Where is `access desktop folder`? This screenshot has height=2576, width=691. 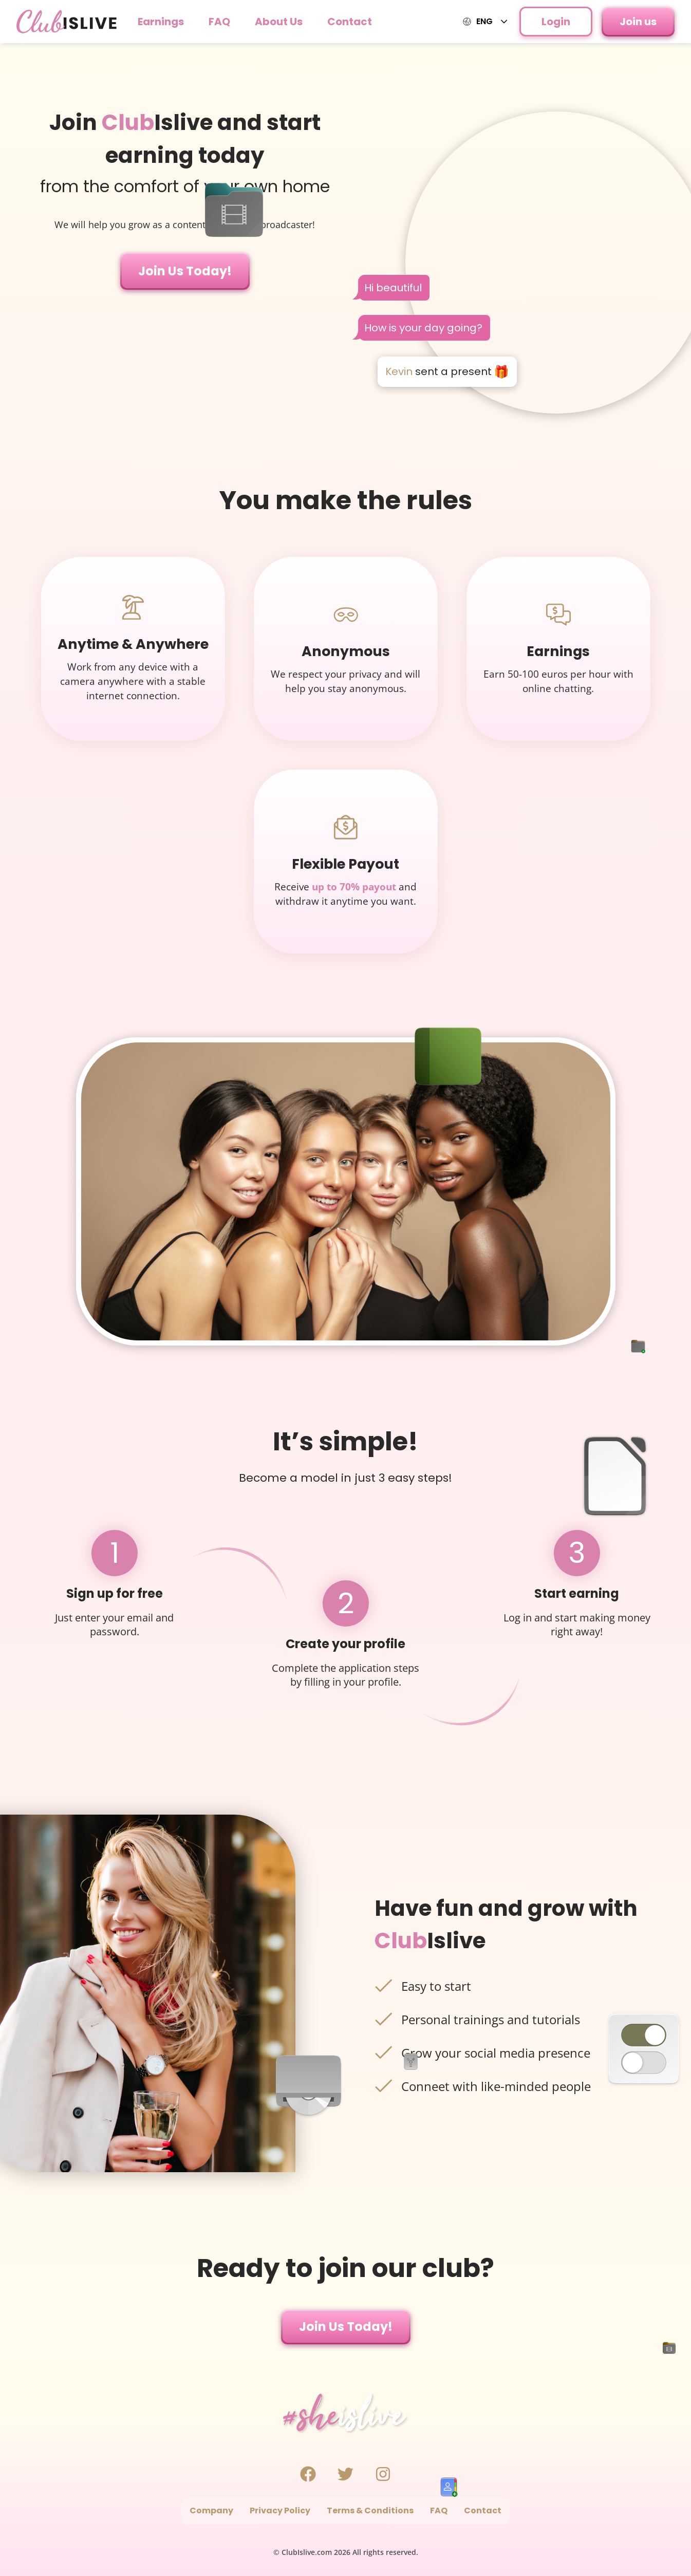
access desktop folder is located at coordinates (448, 1054).